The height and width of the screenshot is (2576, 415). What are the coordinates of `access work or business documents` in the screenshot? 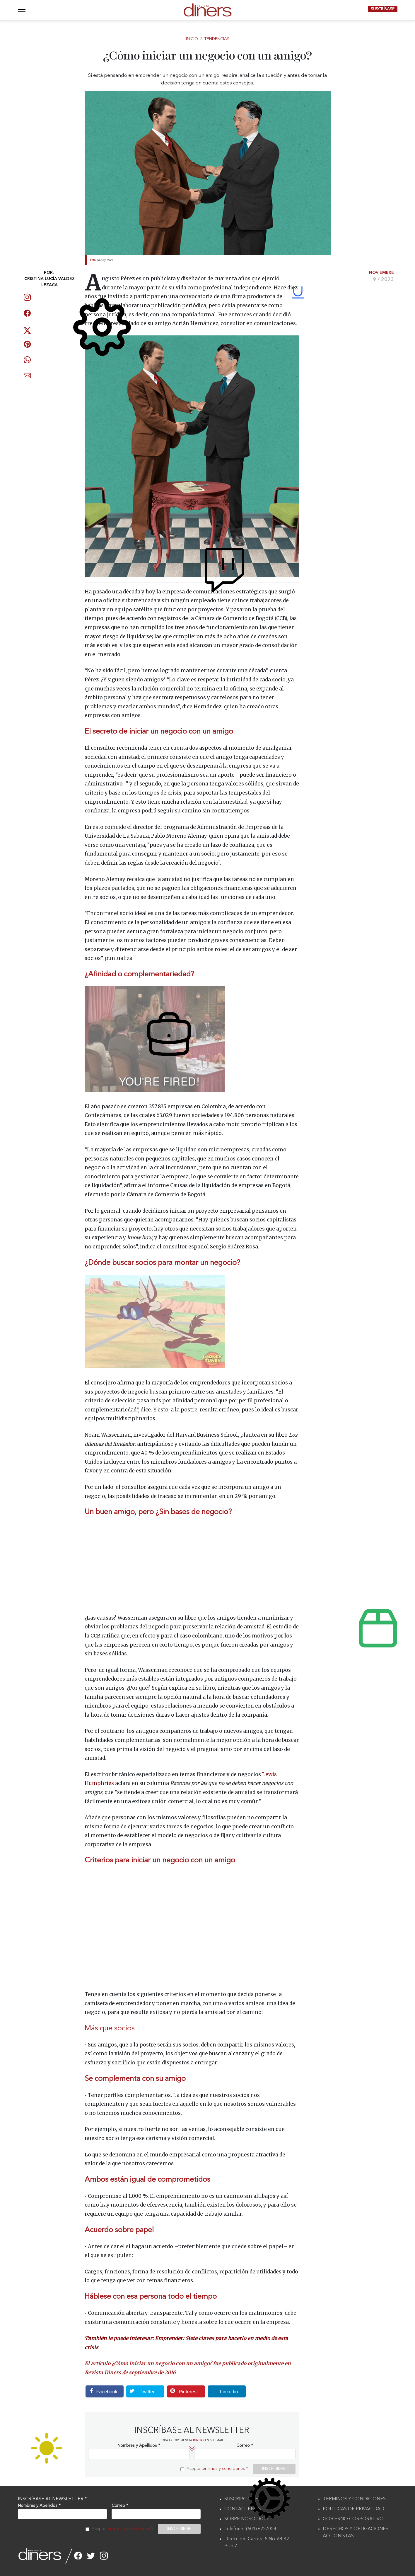 It's located at (169, 1034).